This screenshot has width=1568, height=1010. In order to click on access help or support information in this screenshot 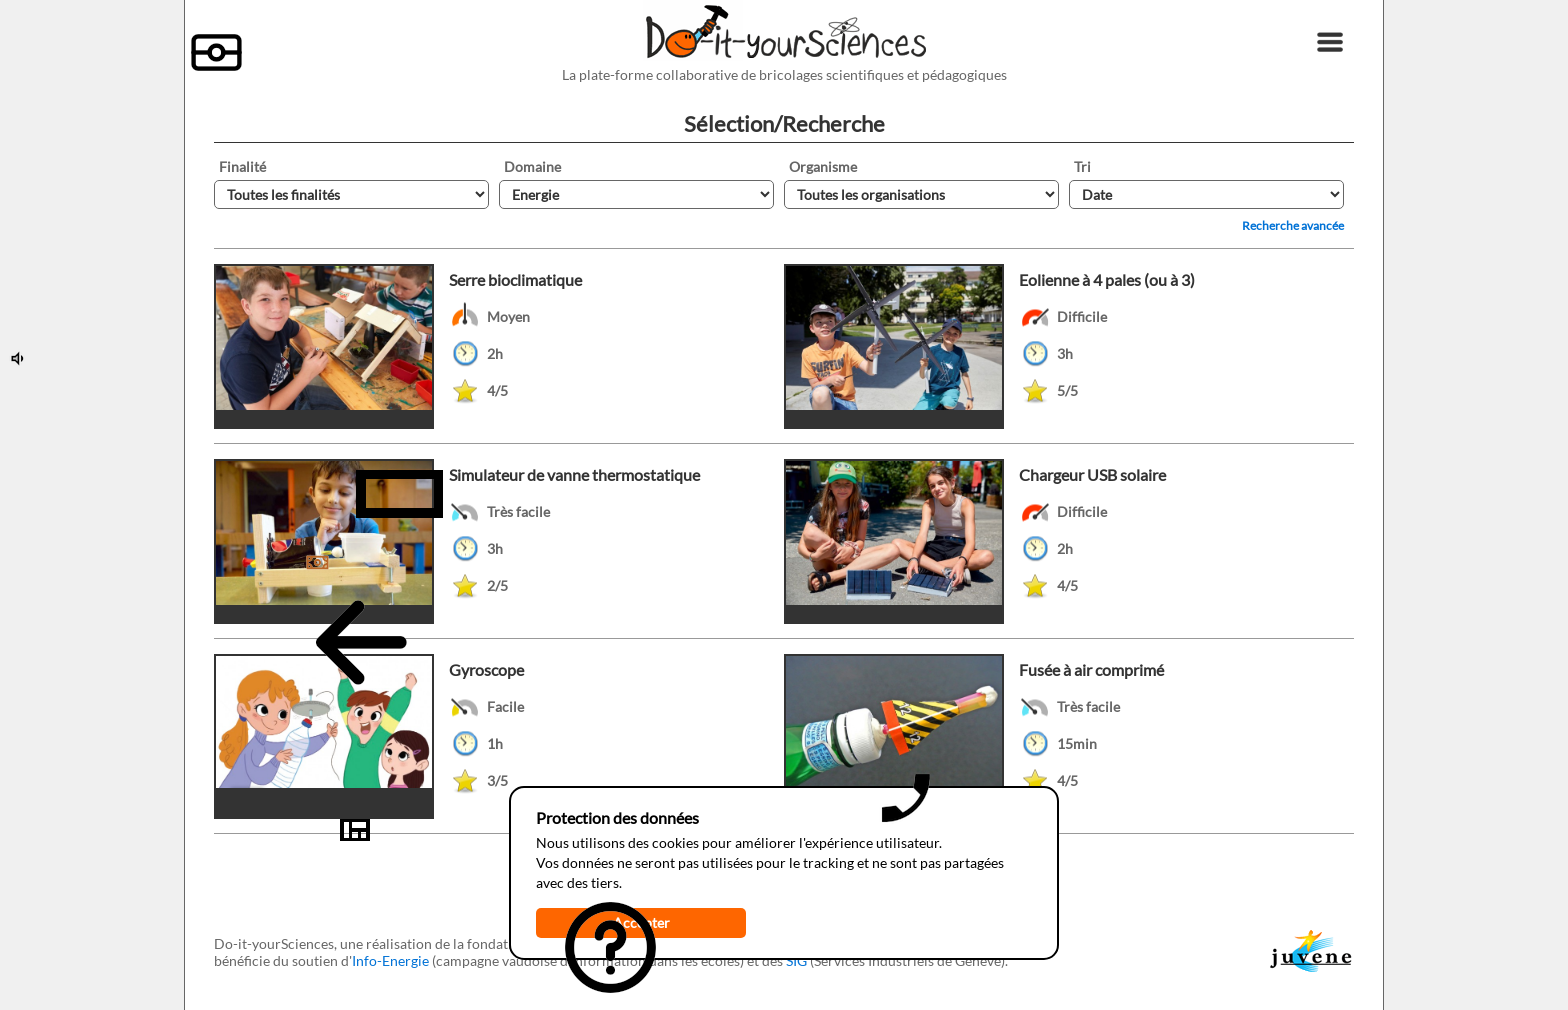, I will do `click(610, 947)`.